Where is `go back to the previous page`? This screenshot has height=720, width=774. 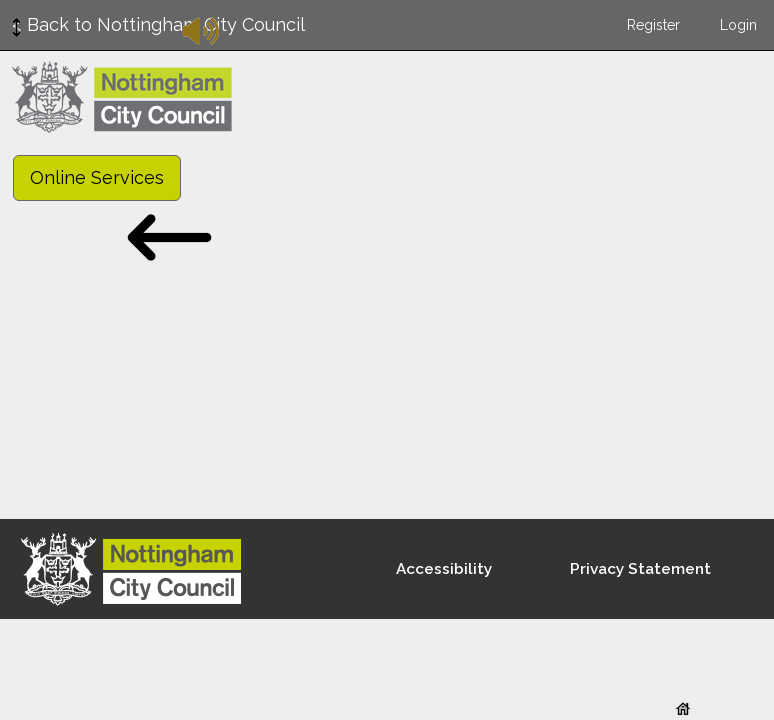
go back to the previous page is located at coordinates (169, 237).